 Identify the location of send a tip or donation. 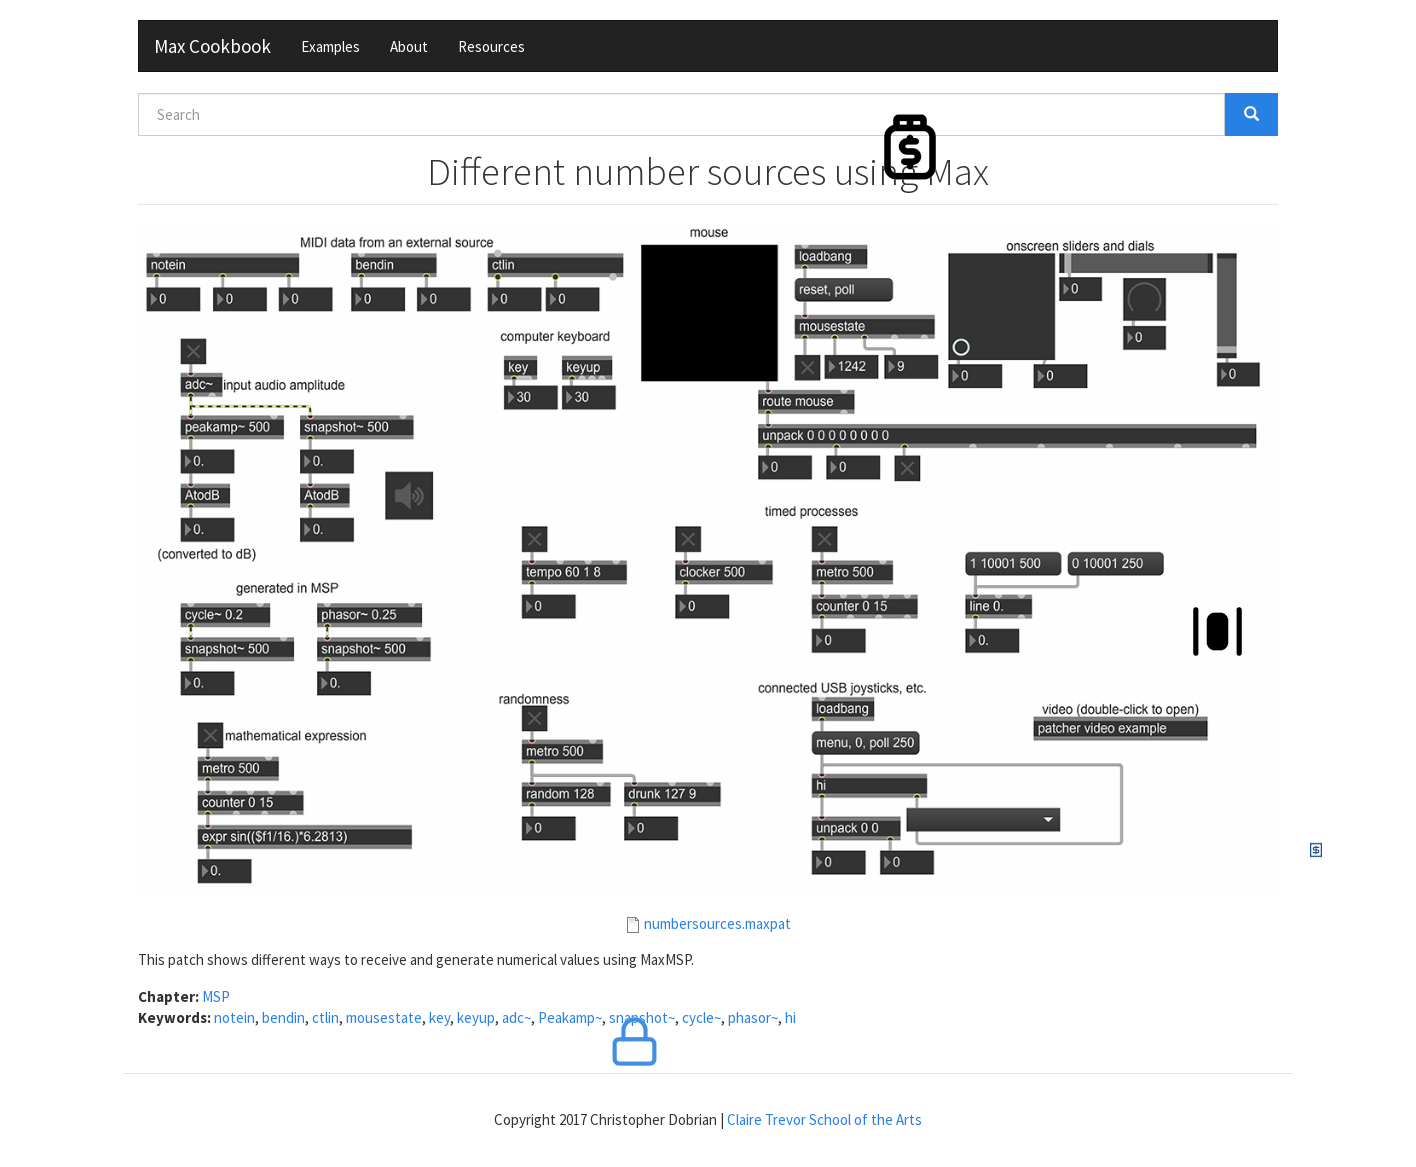
(910, 147).